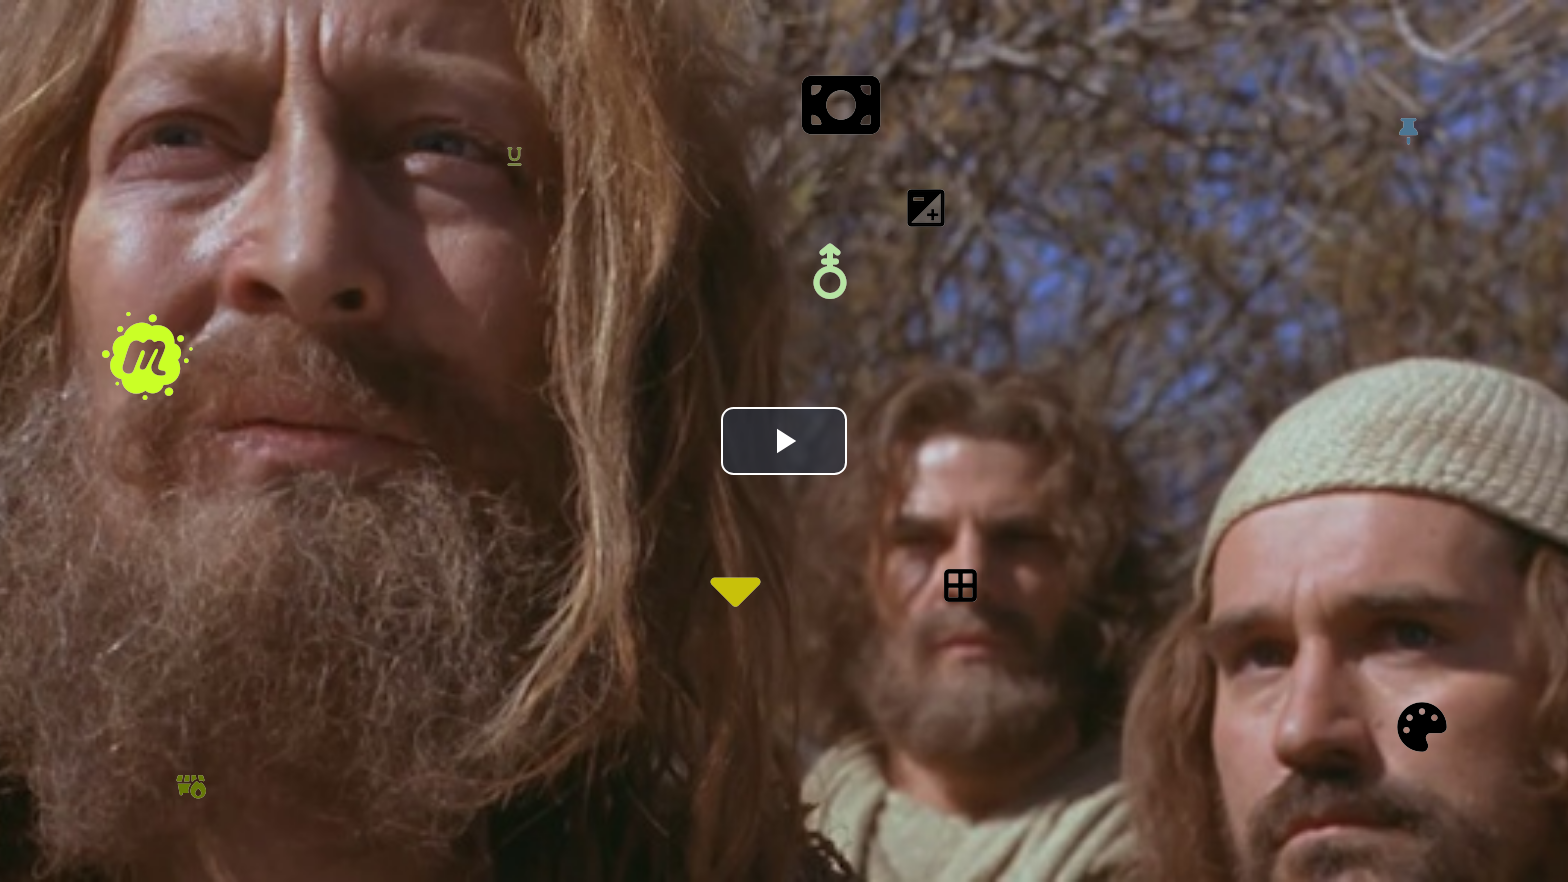  I want to click on apply borders to all cells in a table, so click(960, 585).